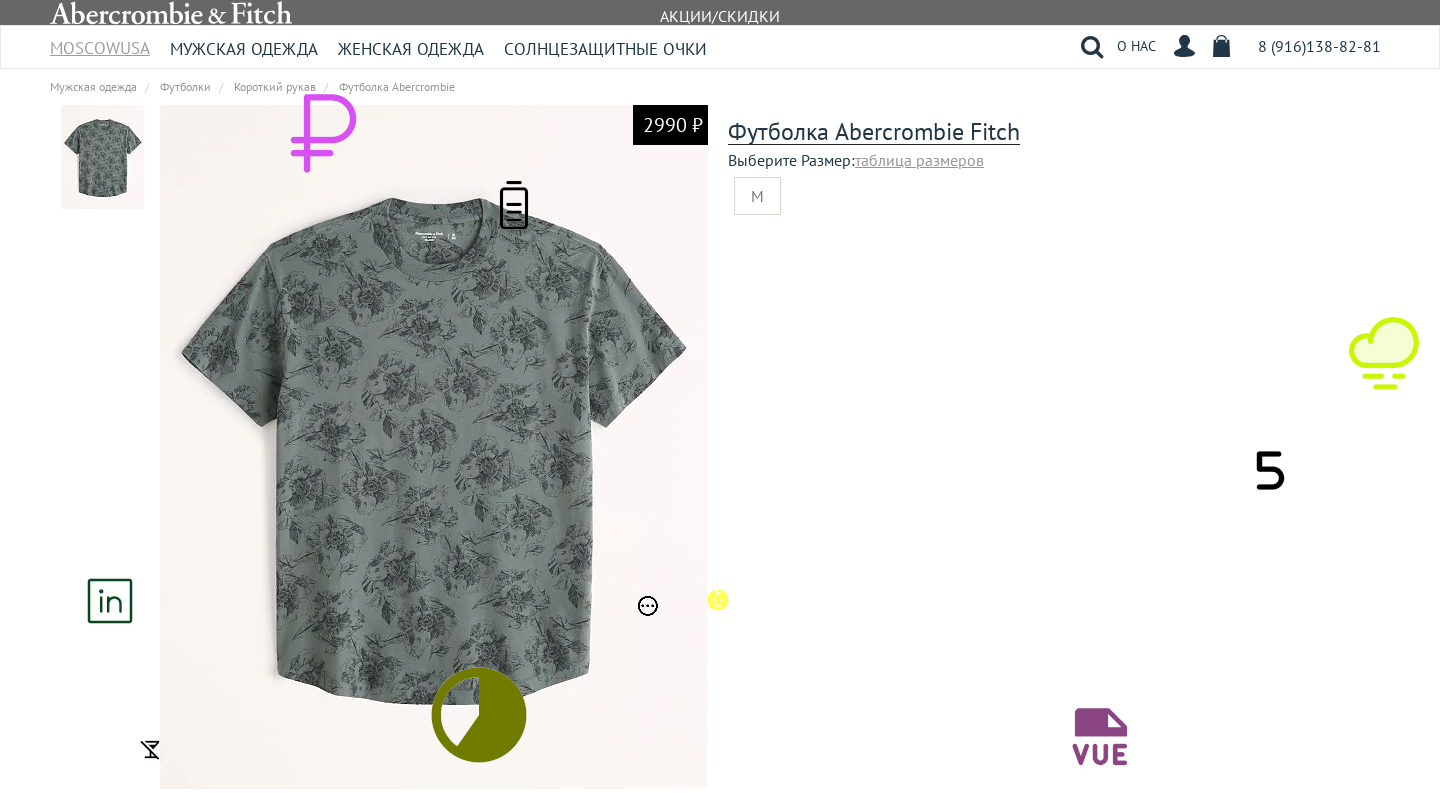 The height and width of the screenshot is (794, 1440). I want to click on access baby or child-related features, so click(718, 600).